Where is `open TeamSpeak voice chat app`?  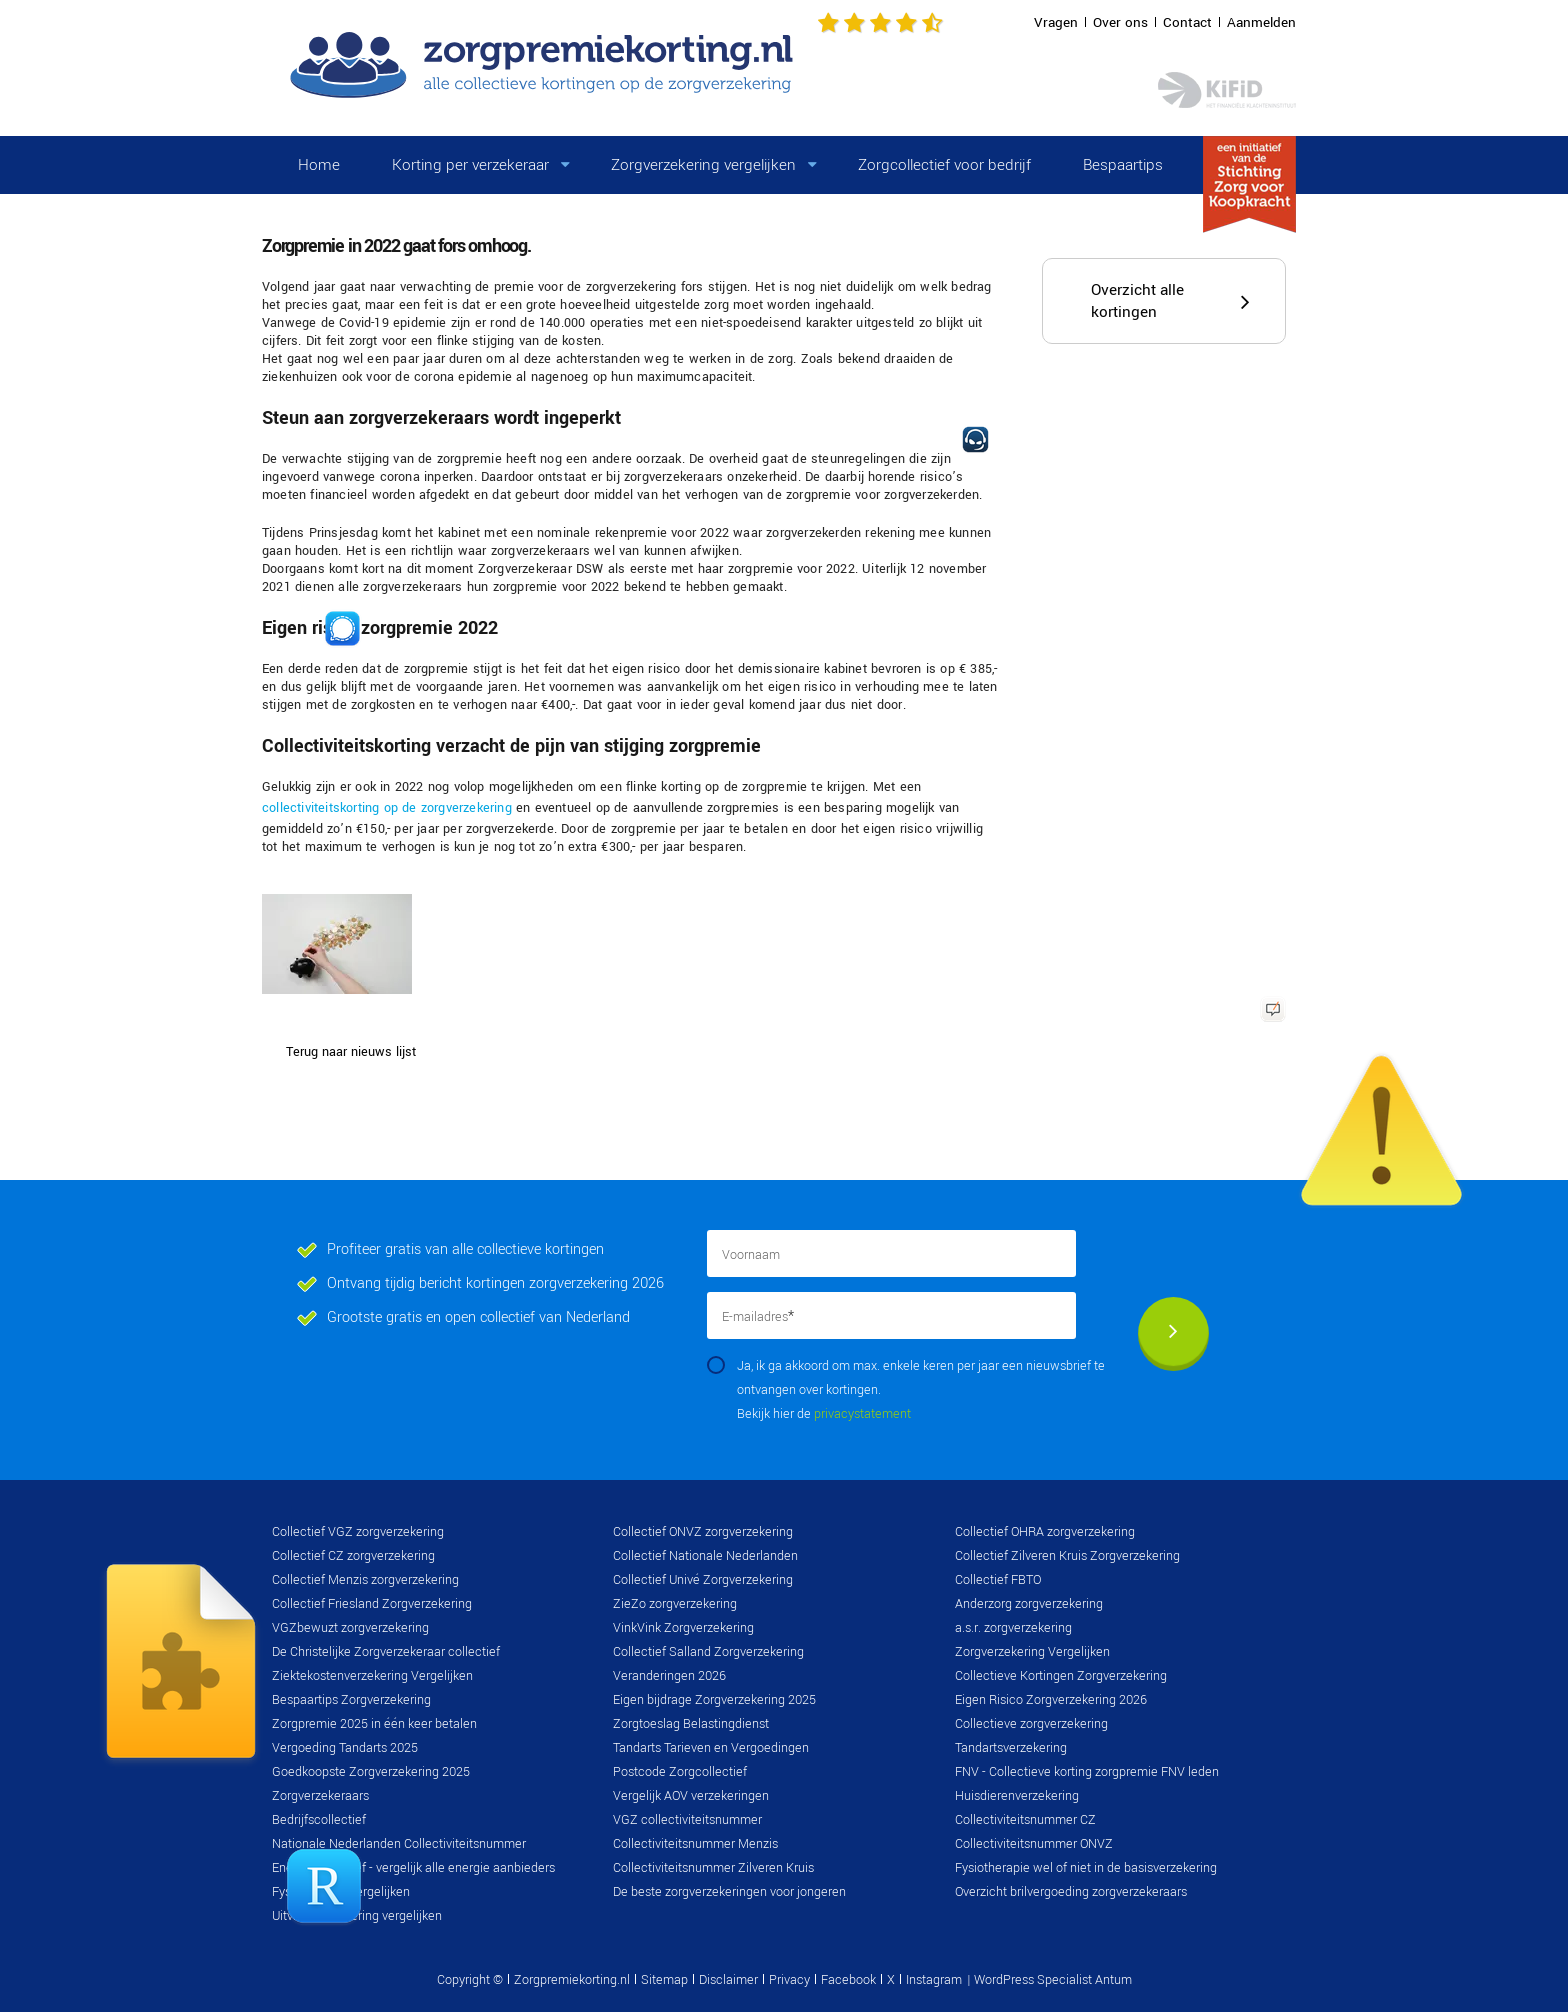 open TeamSpeak voice chat app is located at coordinates (975, 439).